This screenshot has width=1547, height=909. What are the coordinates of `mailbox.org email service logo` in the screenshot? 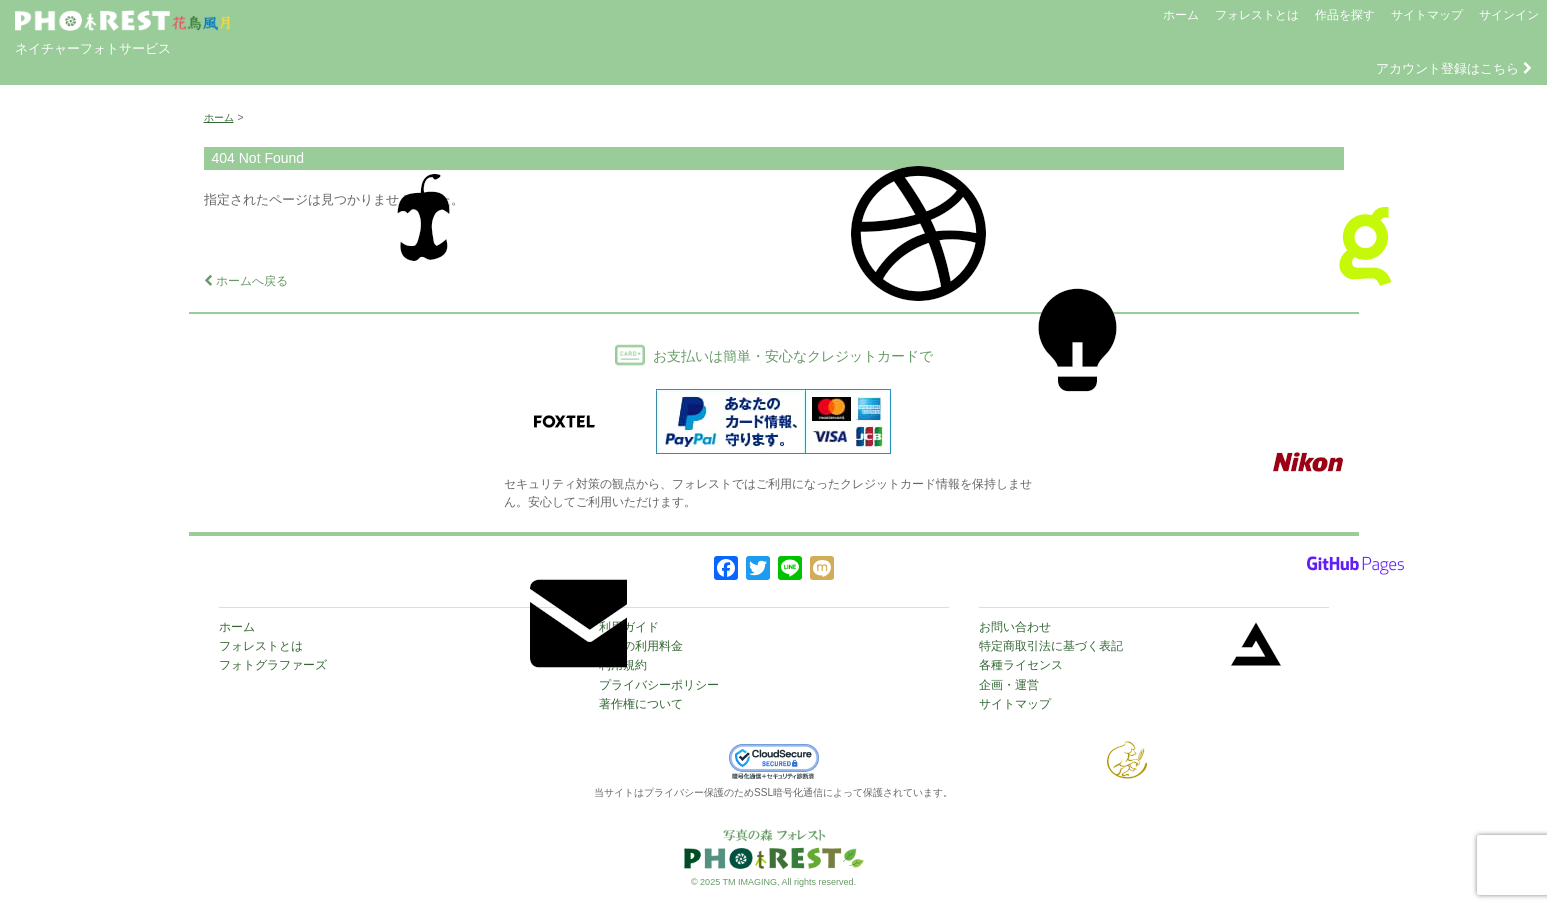 It's located at (578, 623).